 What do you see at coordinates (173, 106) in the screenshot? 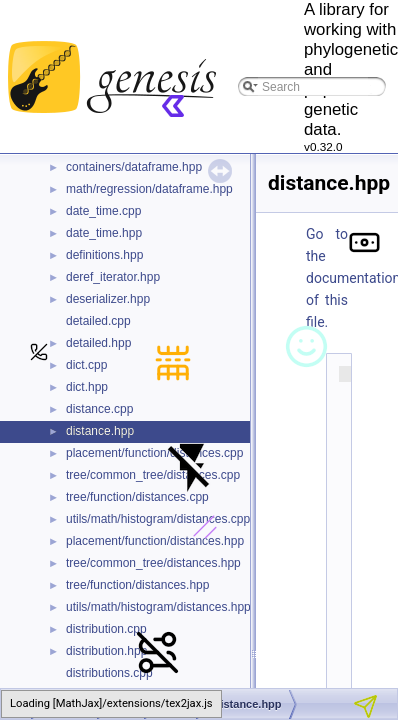
I see `navigate to previous item` at bounding box center [173, 106].